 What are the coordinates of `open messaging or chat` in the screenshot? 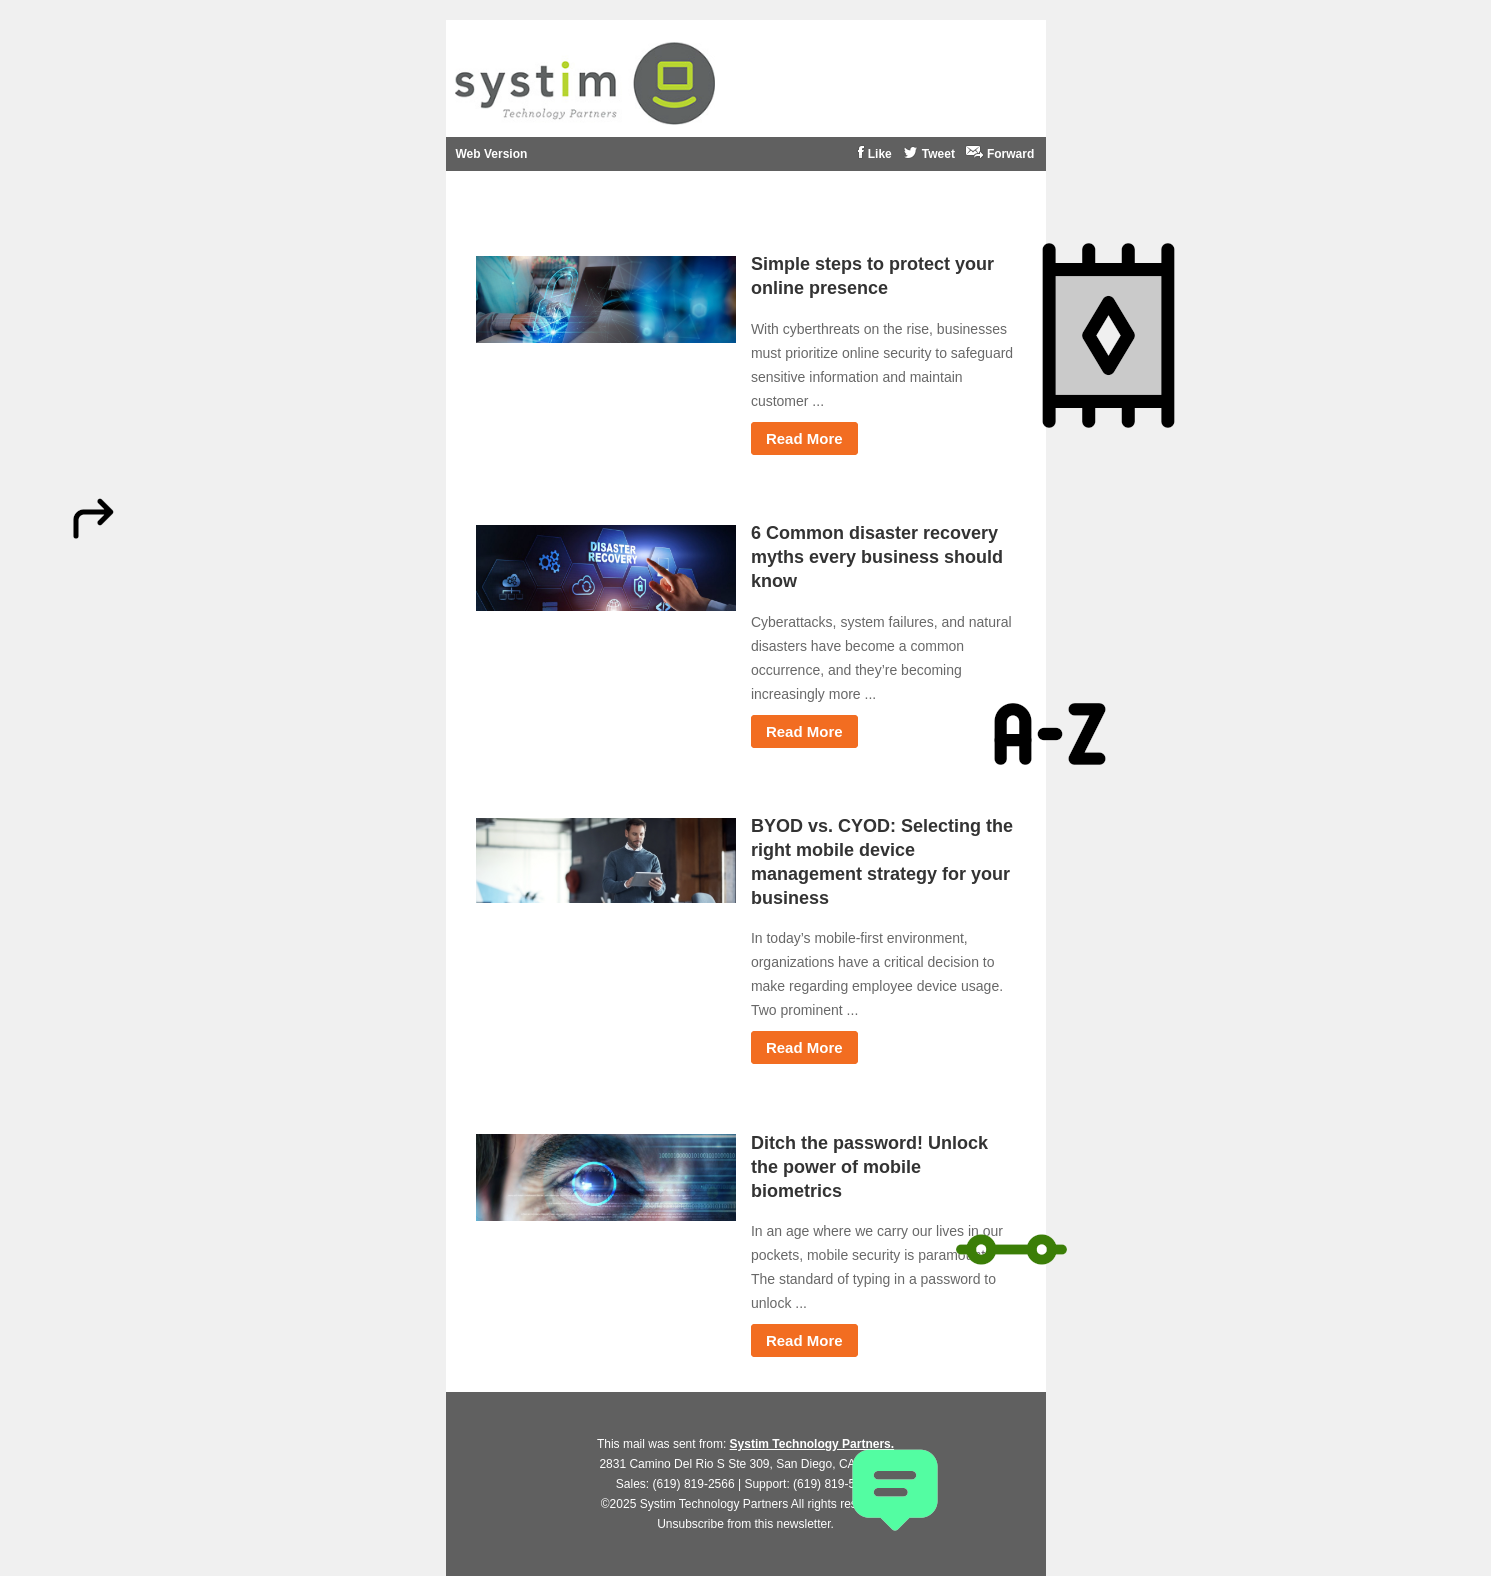 It's located at (895, 1488).